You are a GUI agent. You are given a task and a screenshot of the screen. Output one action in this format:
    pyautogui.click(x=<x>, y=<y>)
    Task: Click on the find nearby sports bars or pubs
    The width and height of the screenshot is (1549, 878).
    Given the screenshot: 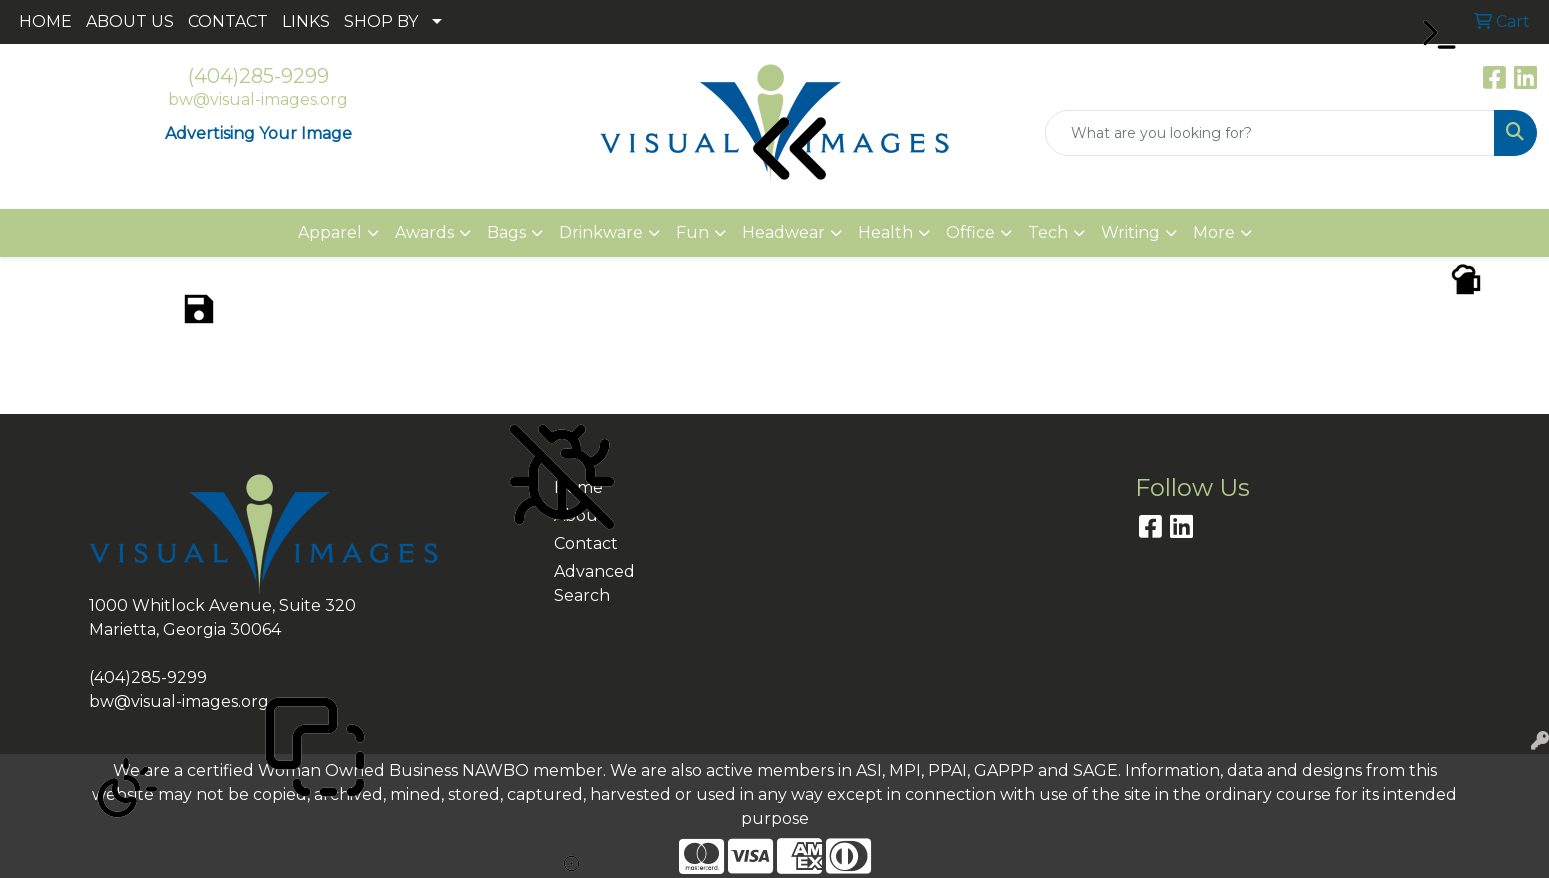 What is the action you would take?
    pyautogui.click(x=1466, y=280)
    